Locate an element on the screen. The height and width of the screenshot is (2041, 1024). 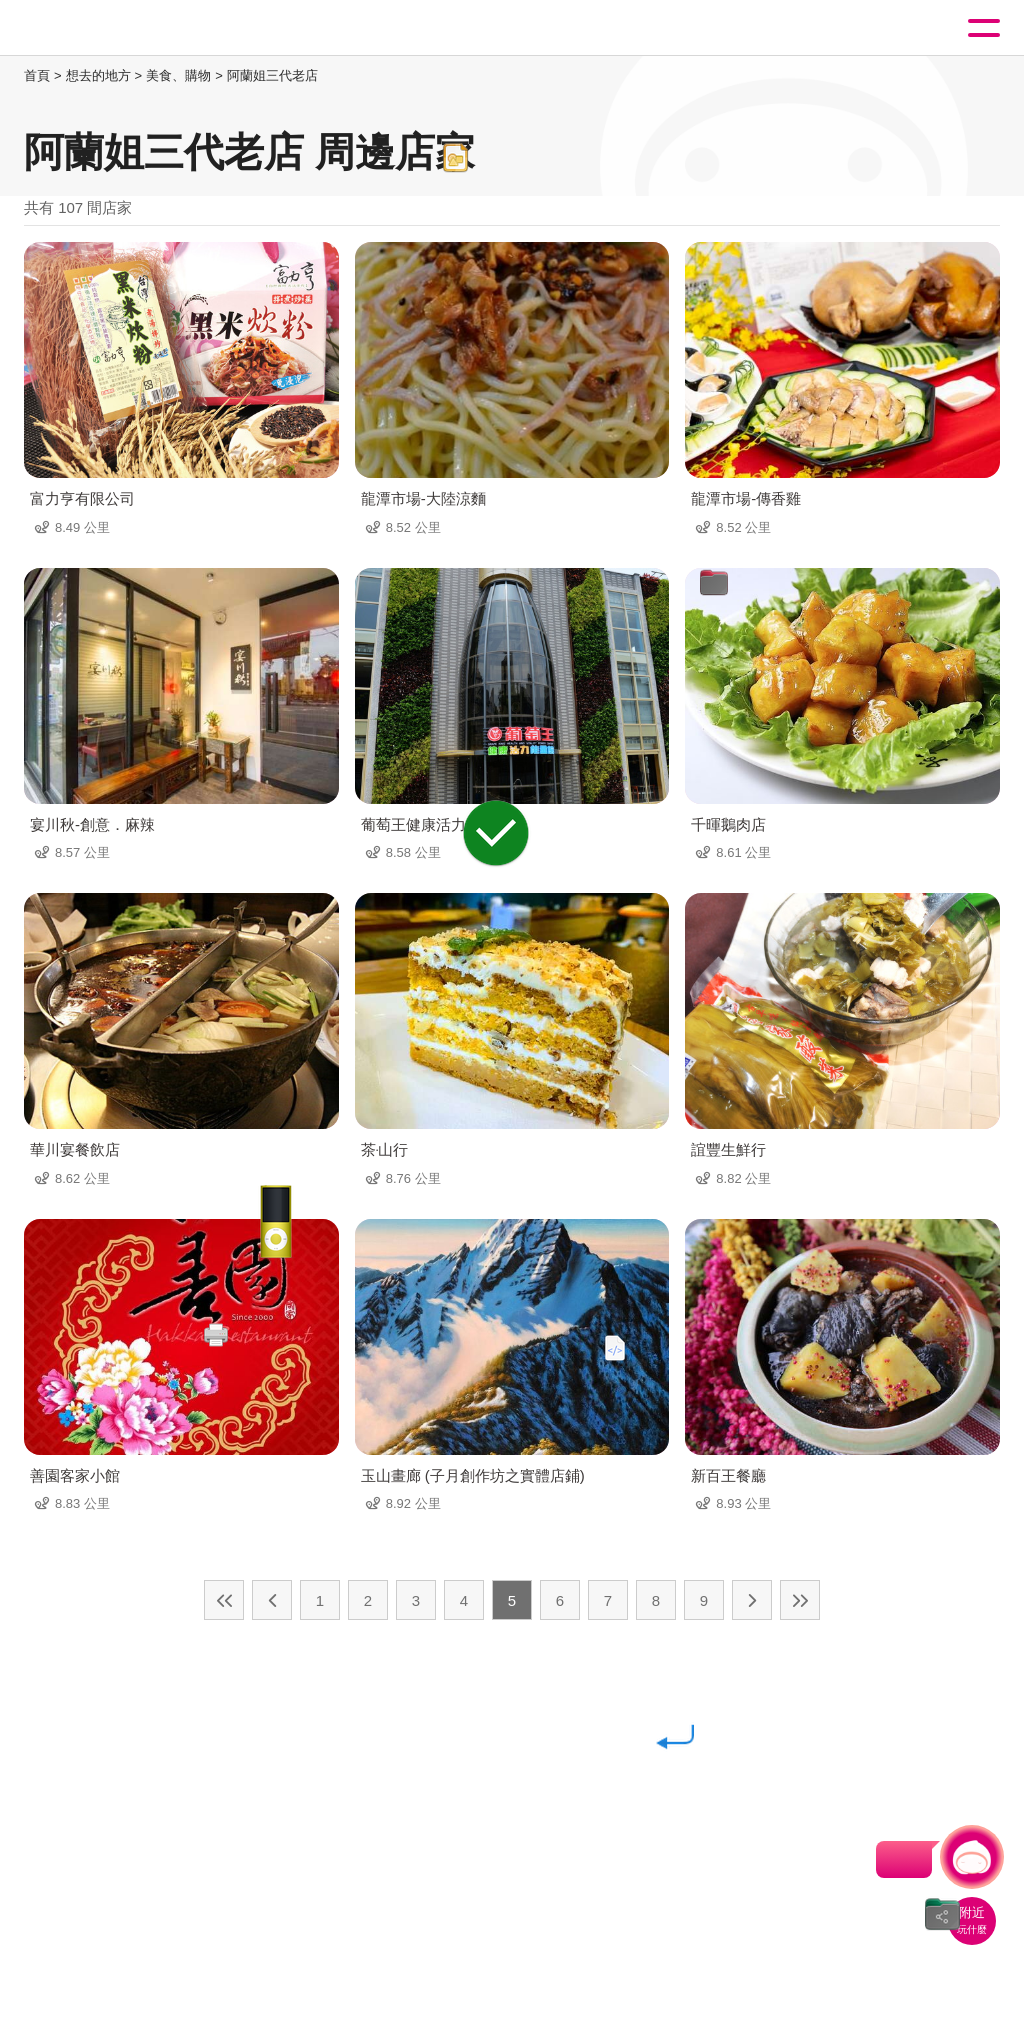
libreoffice draw template file is located at coordinates (455, 157).